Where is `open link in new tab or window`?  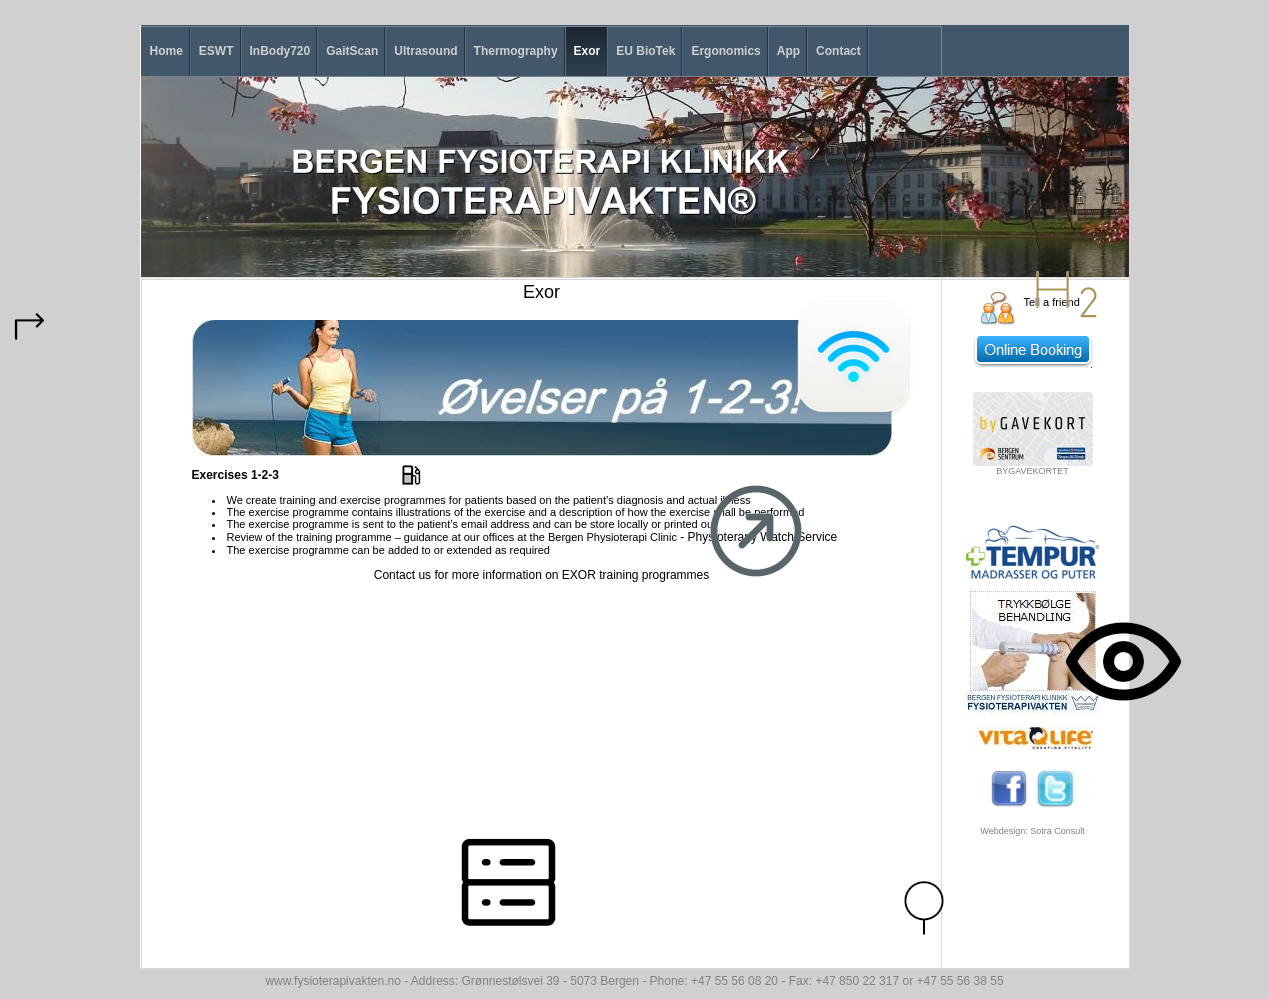
open link in new tab or window is located at coordinates (756, 531).